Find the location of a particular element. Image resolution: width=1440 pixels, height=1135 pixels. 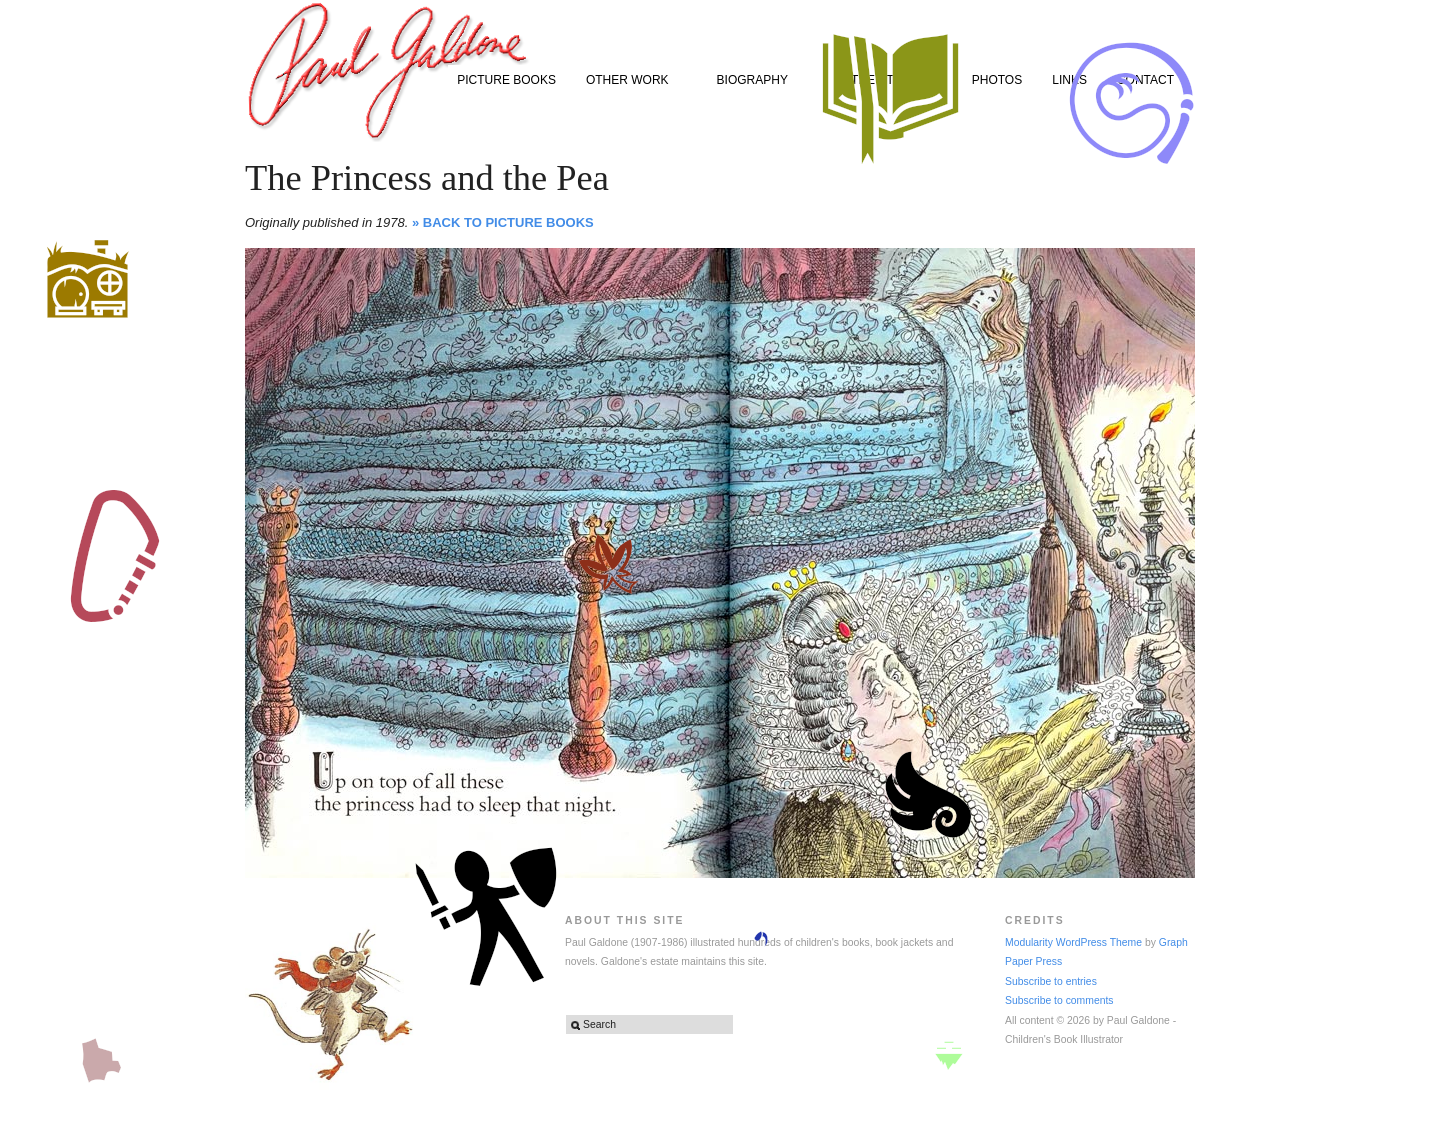

indicates a claw attack or grab ability in a game is located at coordinates (761, 939).